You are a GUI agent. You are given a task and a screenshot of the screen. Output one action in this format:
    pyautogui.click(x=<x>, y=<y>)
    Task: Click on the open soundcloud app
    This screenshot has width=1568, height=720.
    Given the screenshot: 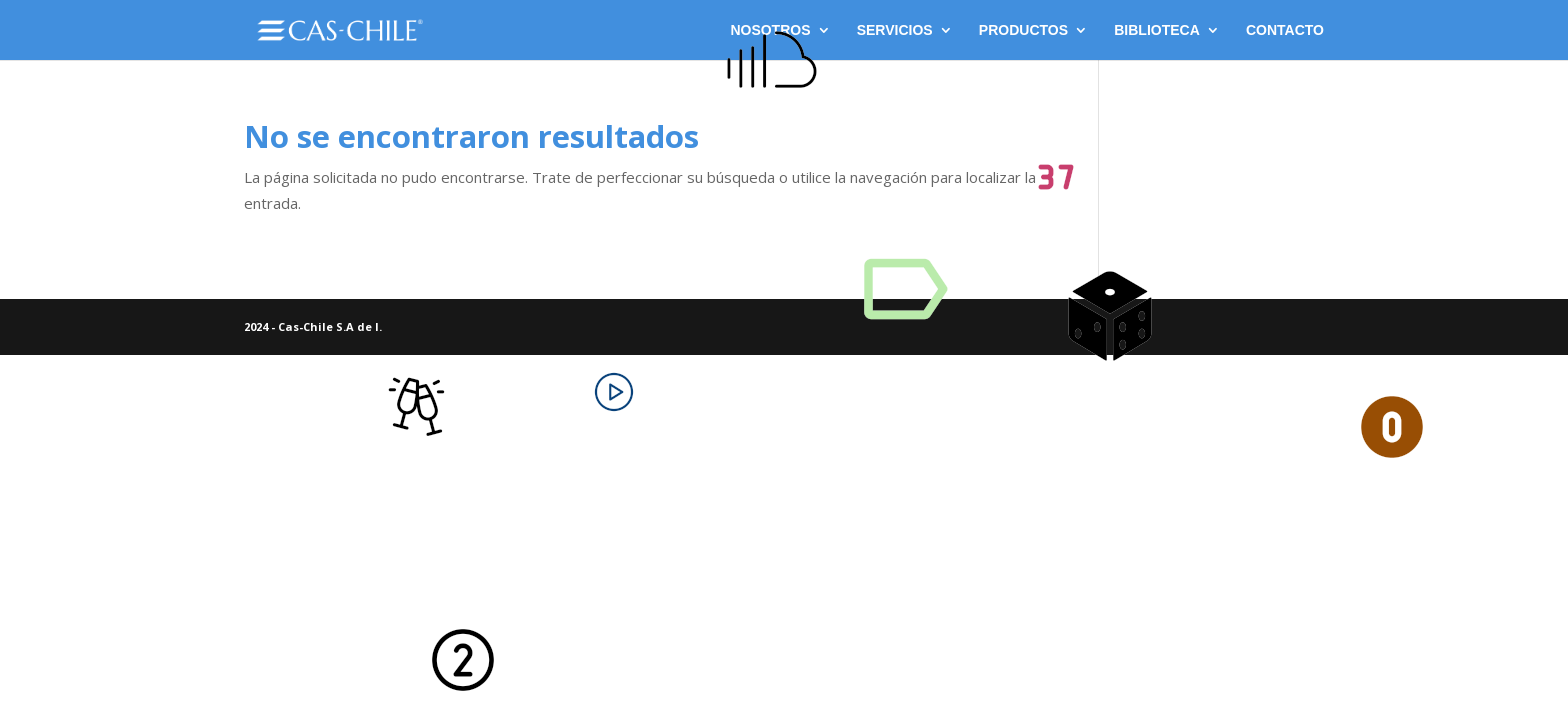 What is the action you would take?
    pyautogui.click(x=770, y=62)
    